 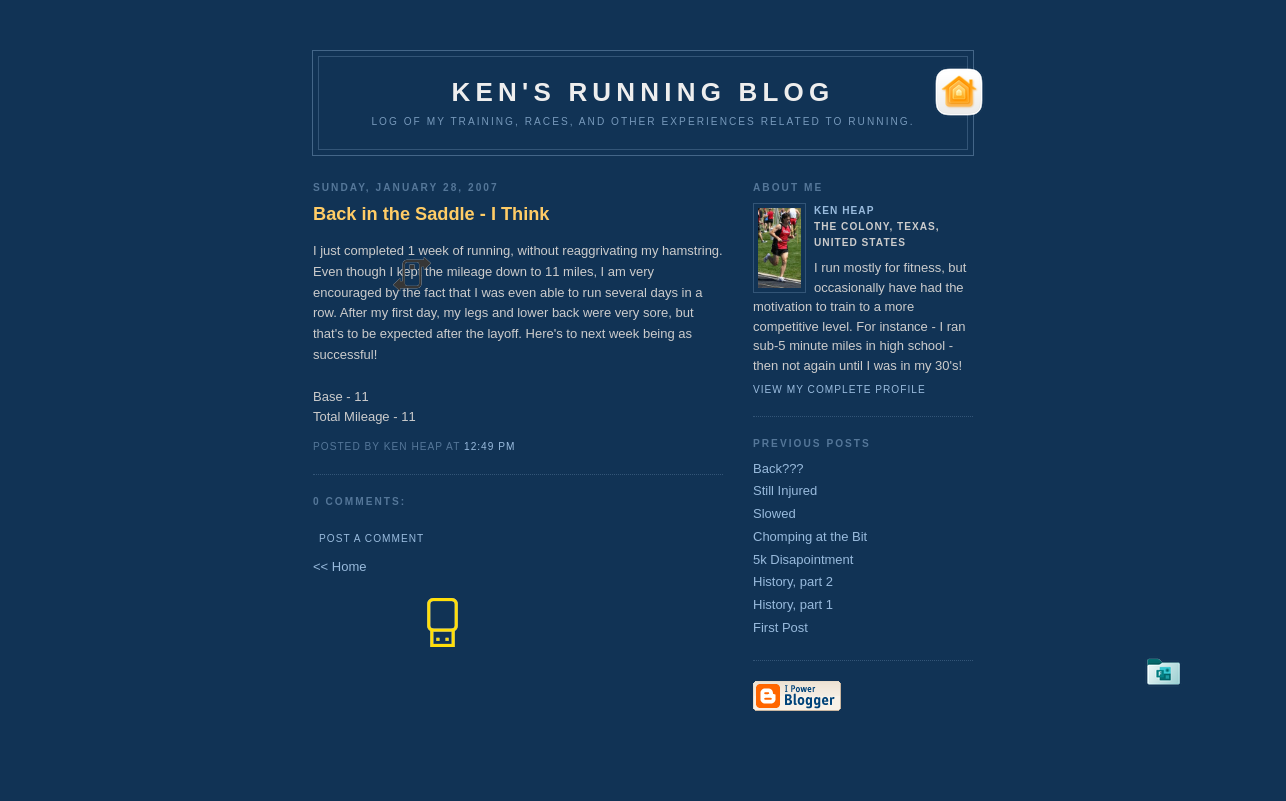 I want to click on folder containing Microsoft Forms files, so click(x=1163, y=672).